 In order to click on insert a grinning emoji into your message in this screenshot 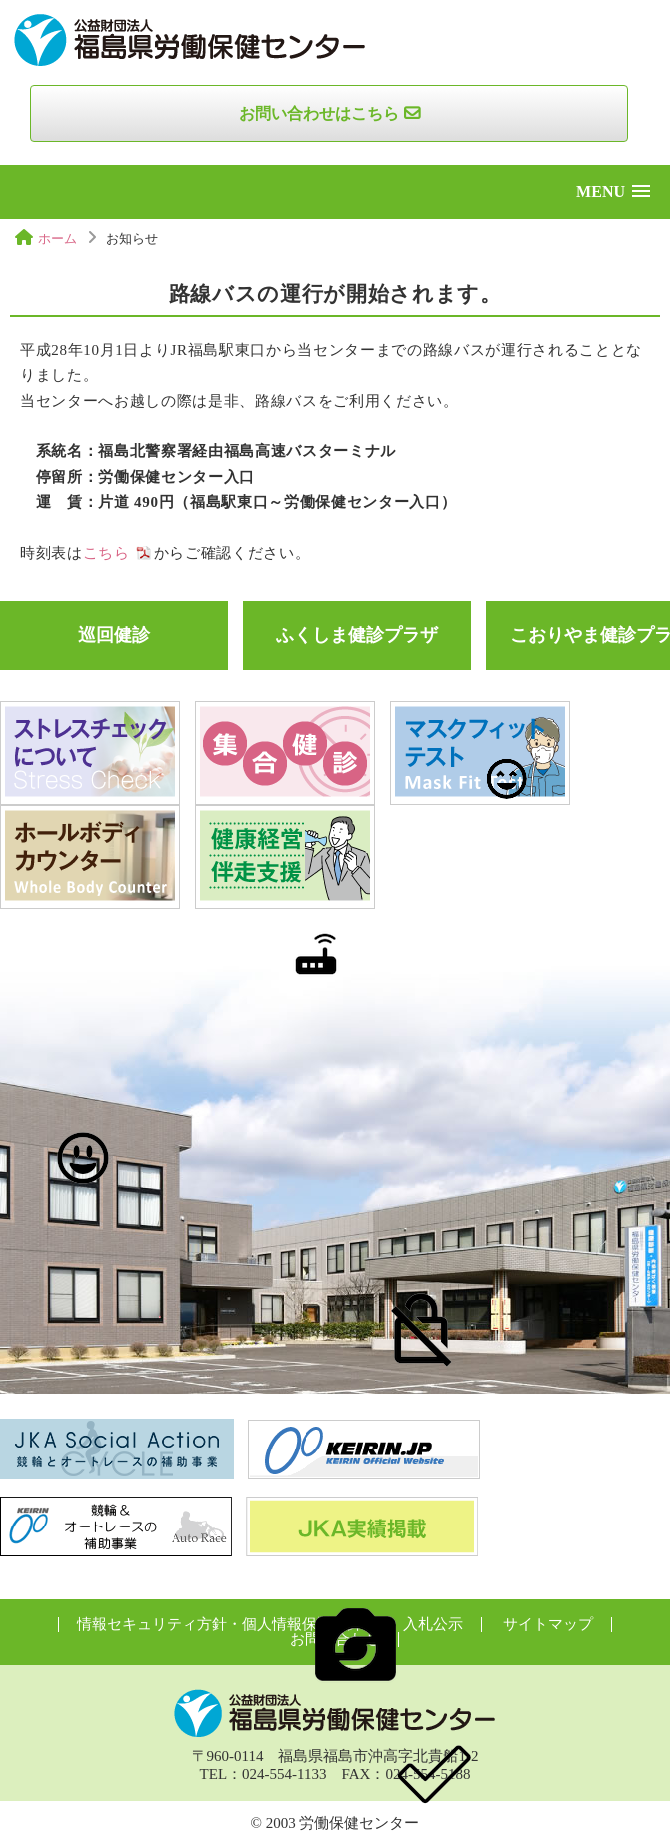, I will do `click(83, 1158)`.